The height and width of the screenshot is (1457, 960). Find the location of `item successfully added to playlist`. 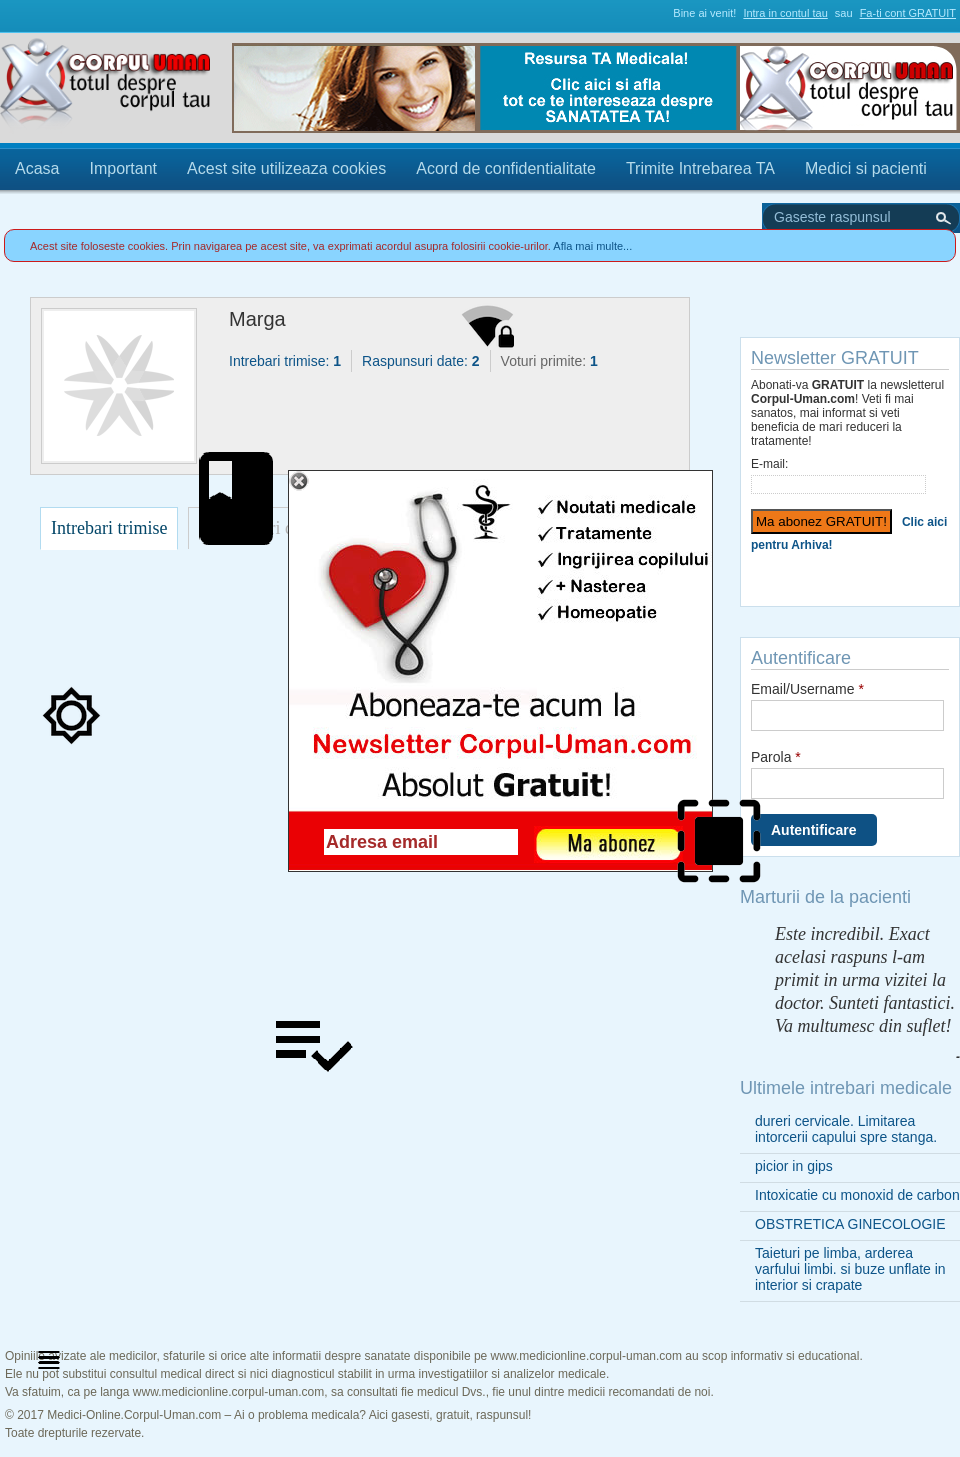

item successfully added to playlist is located at coordinates (313, 1043).